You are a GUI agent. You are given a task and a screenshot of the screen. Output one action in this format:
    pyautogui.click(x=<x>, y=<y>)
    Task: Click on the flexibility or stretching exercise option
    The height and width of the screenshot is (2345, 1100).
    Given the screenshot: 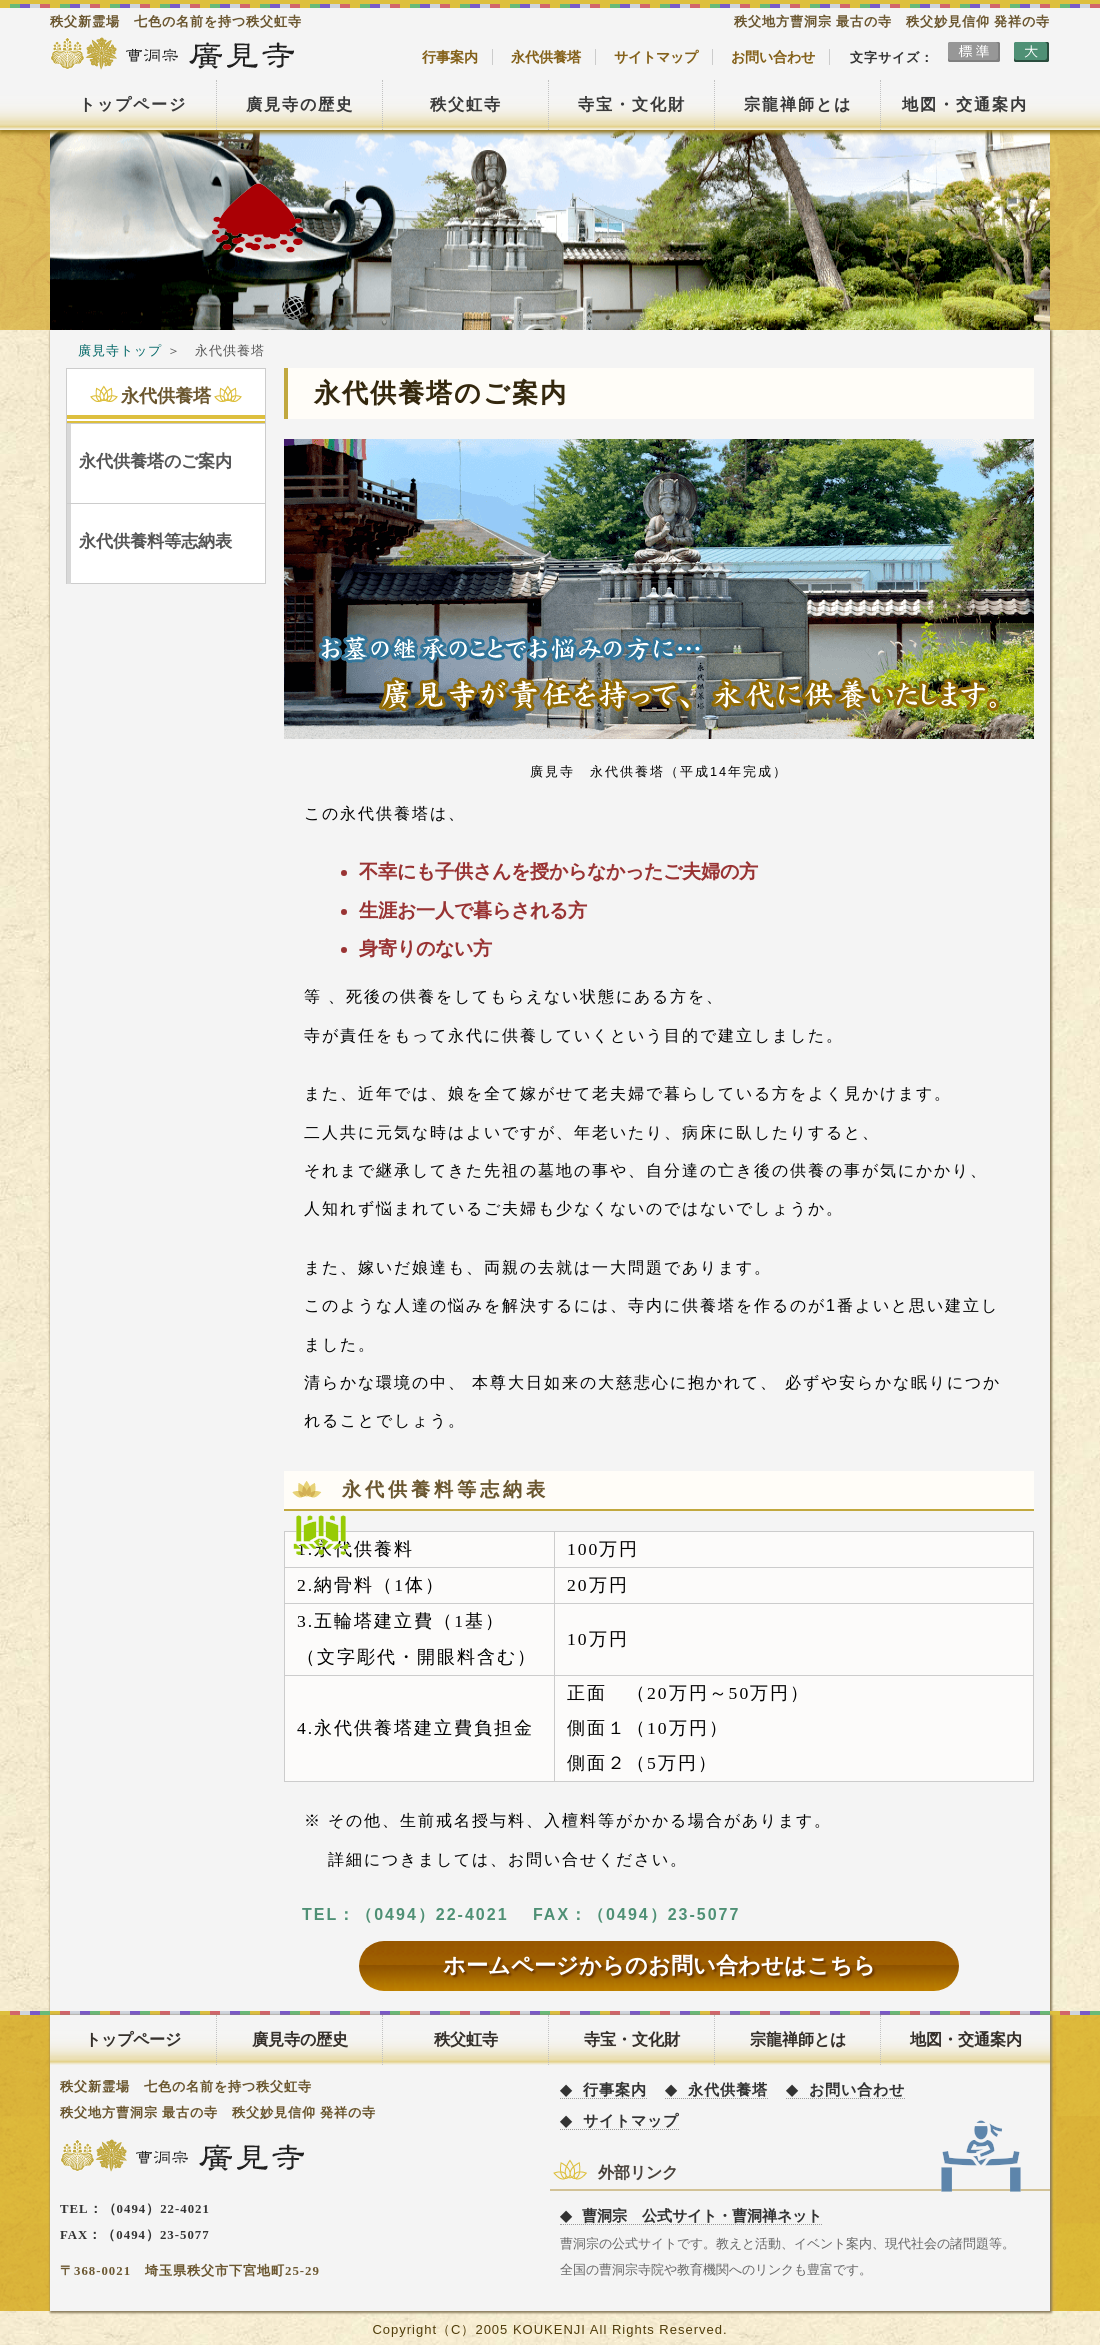 What is the action you would take?
    pyautogui.click(x=981, y=2152)
    